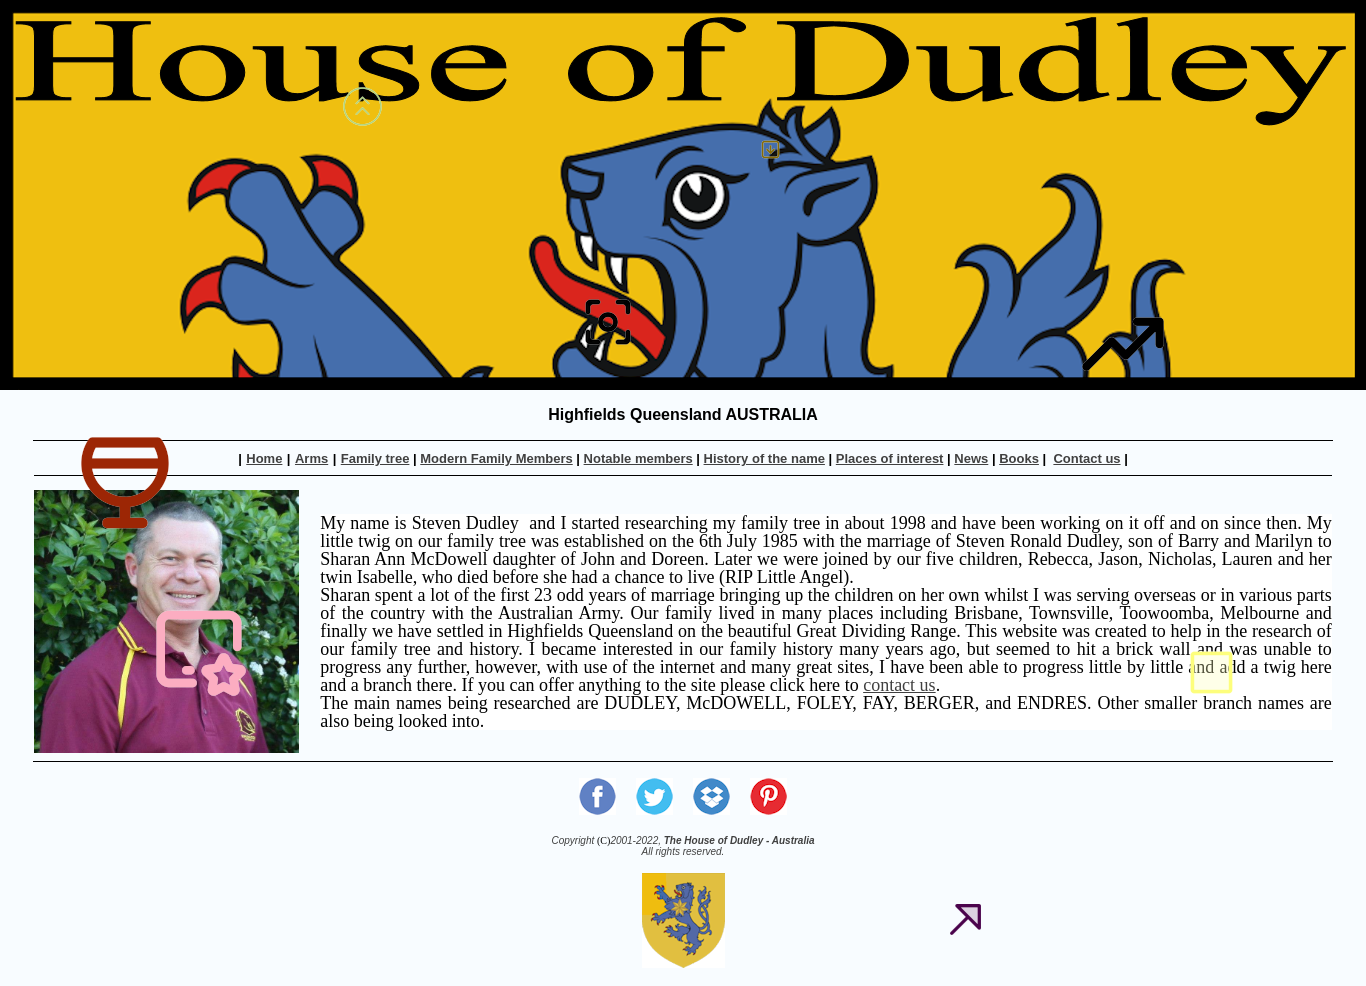  I want to click on browse alcoholic beverages or drinks menu, so click(125, 481).